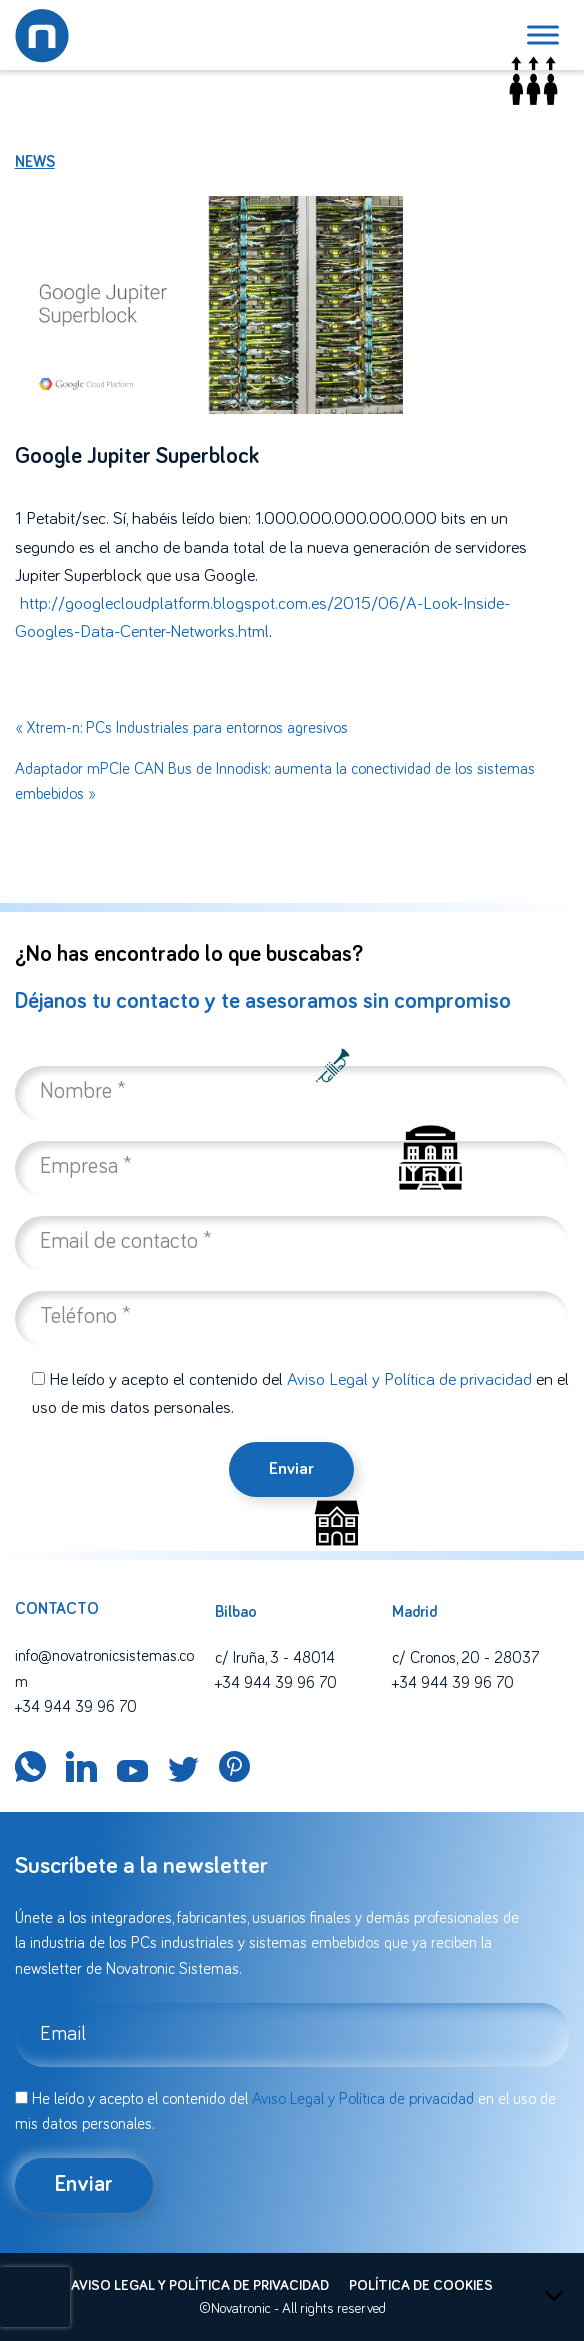 The width and height of the screenshot is (584, 2341). Describe the element at coordinates (533, 80) in the screenshot. I see `upgrade your team or group members` at that location.